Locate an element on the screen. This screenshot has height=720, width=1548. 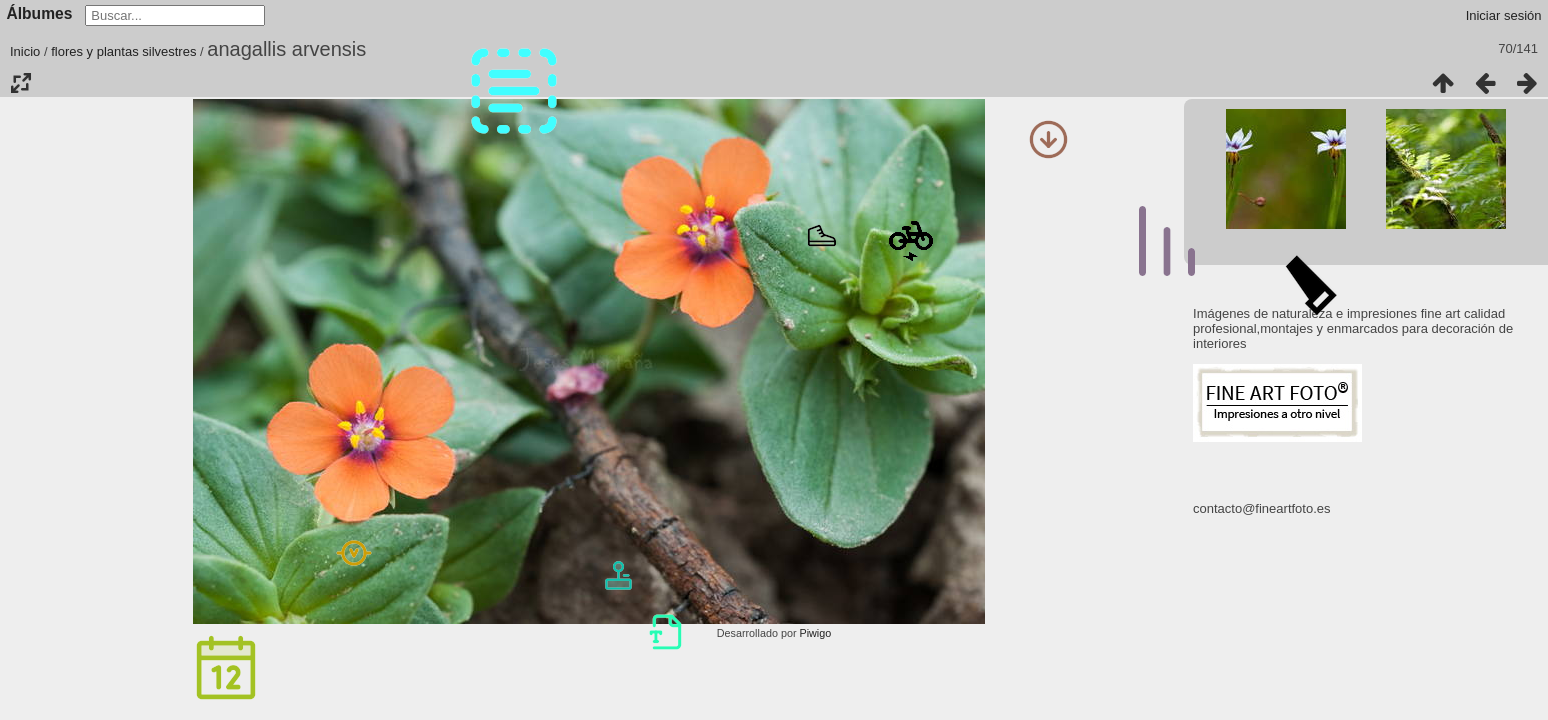
select text within a document is located at coordinates (514, 91).